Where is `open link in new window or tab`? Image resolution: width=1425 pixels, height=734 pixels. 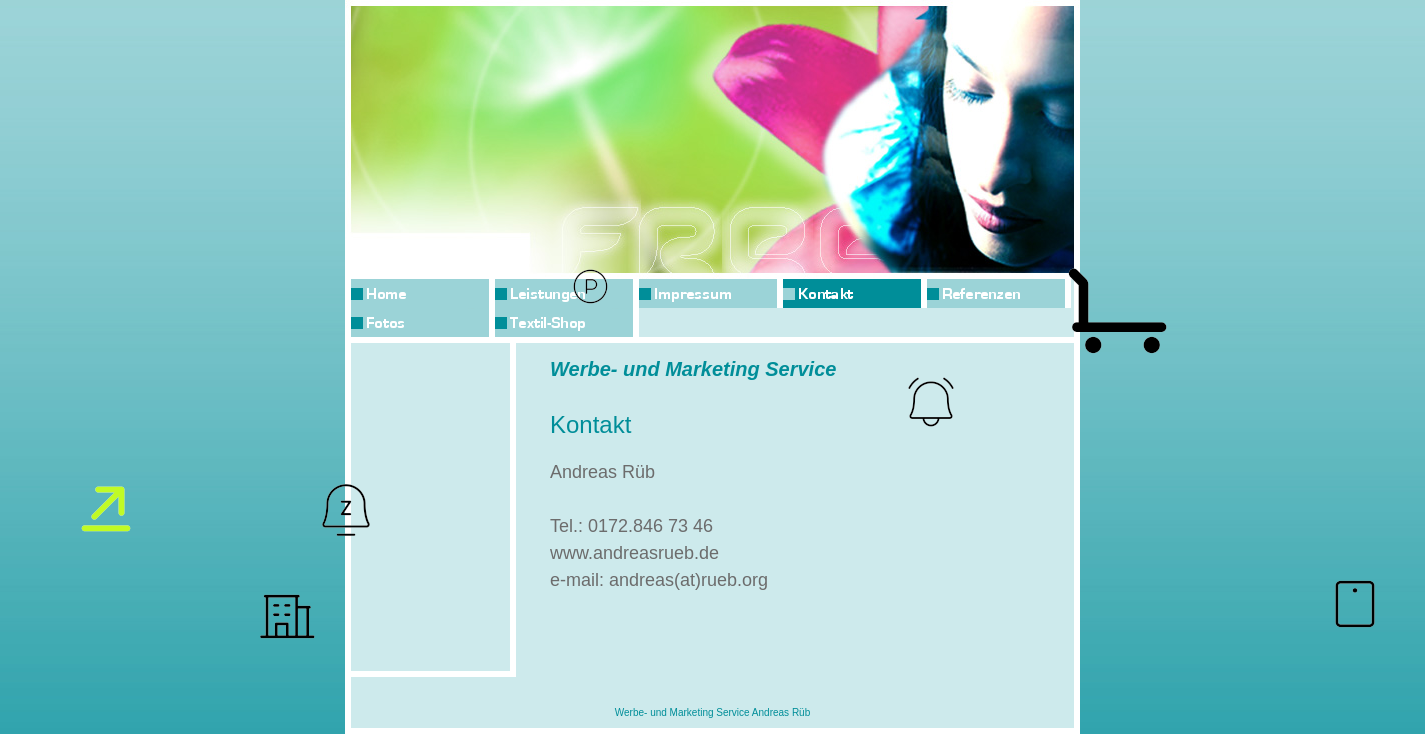 open link in new window or tab is located at coordinates (106, 507).